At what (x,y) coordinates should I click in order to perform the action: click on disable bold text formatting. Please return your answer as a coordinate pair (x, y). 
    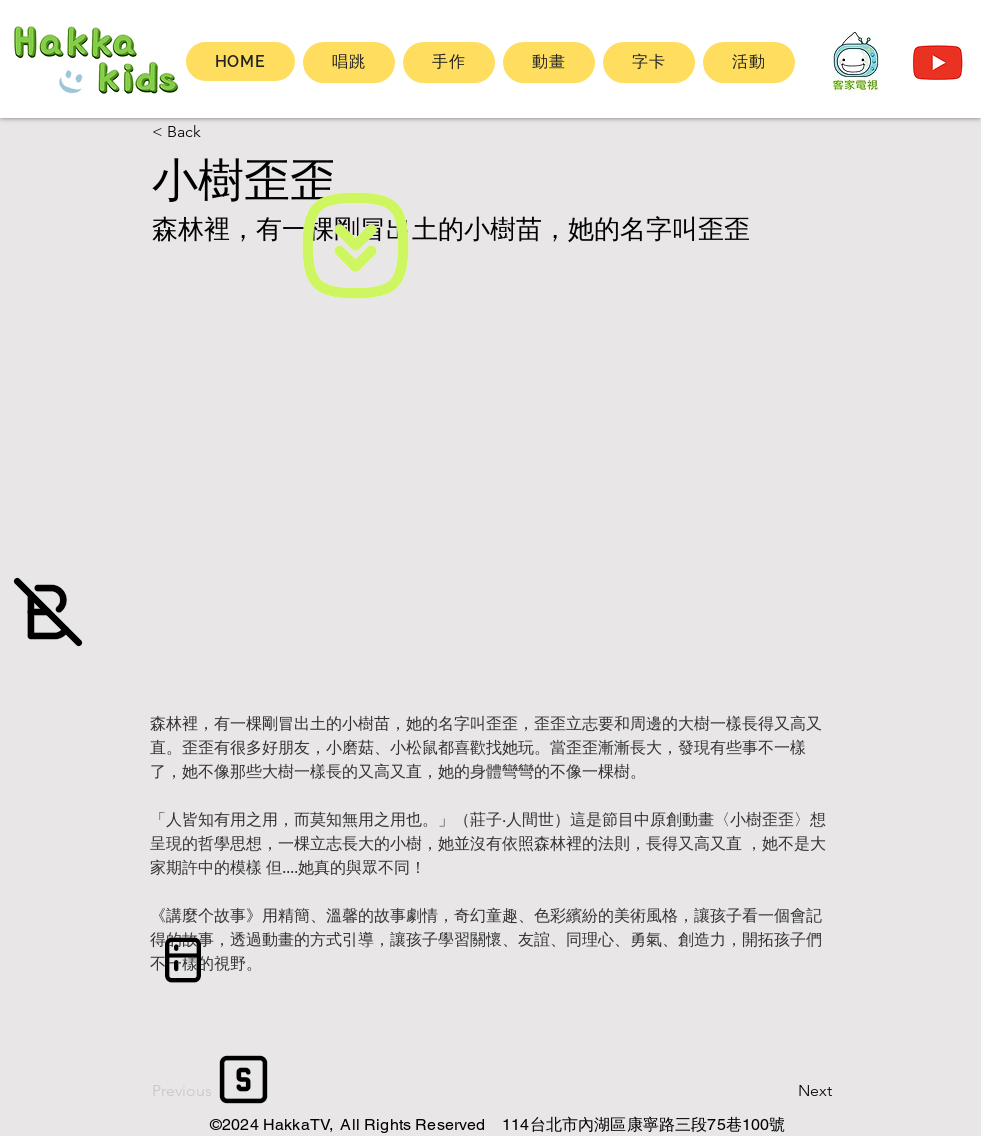
    Looking at the image, I should click on (48, 612).